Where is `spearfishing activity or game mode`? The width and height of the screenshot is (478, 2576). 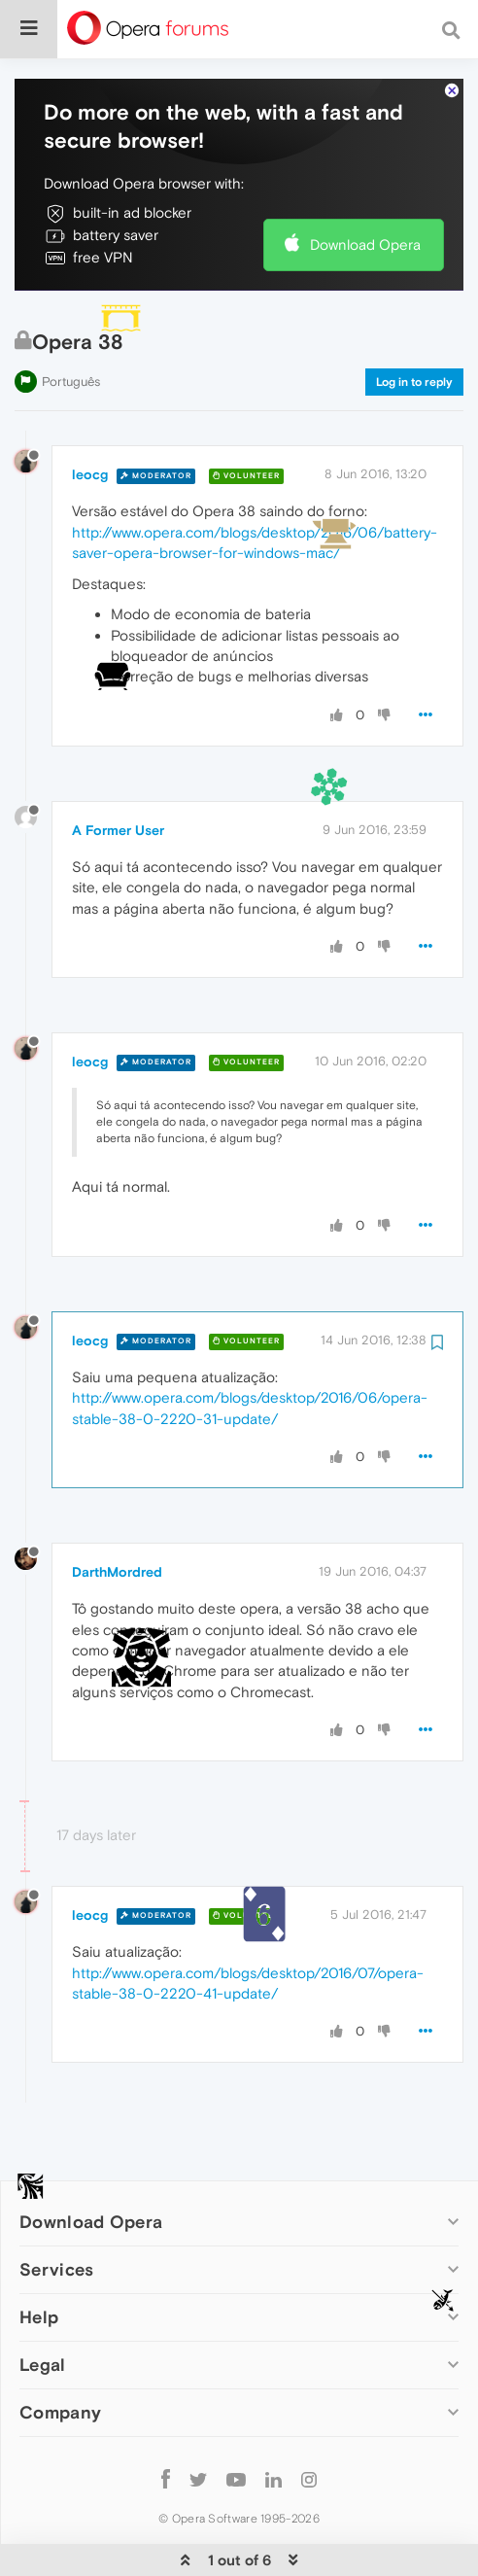
spearfishing activity or game mode is located at coordinates (442, 2300).